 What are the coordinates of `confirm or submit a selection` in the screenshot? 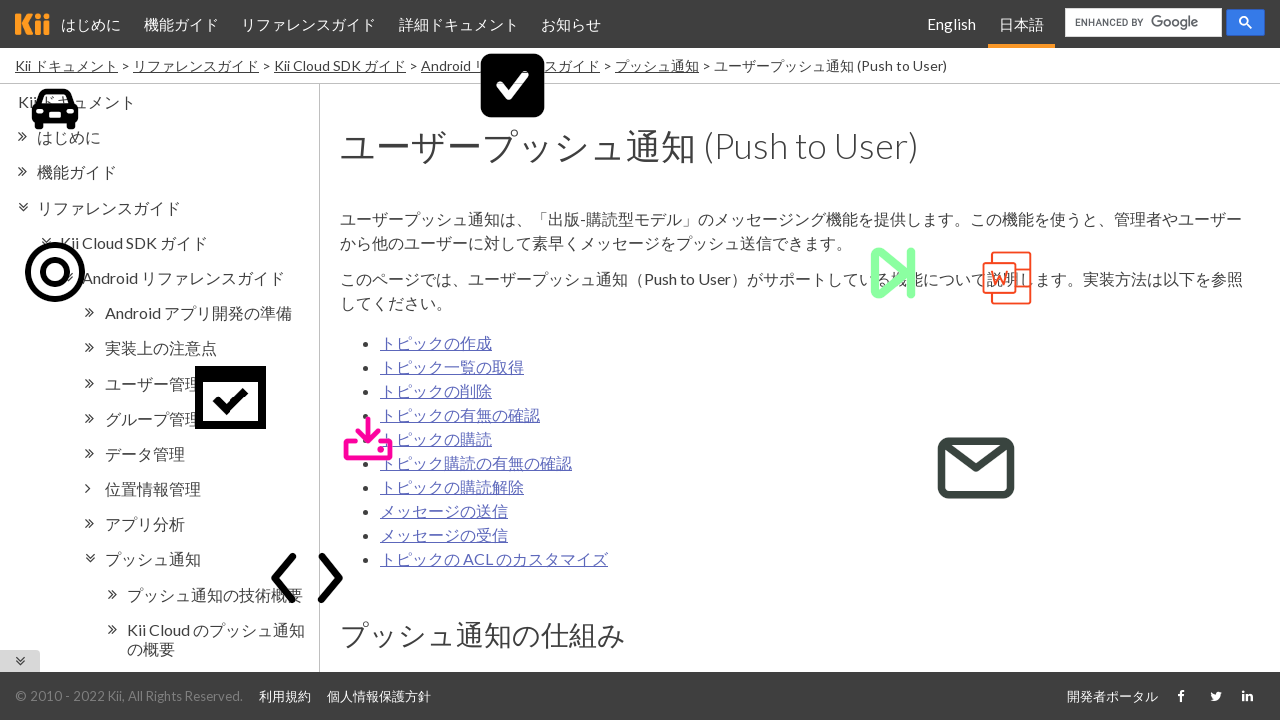 It's located at (512, 85).